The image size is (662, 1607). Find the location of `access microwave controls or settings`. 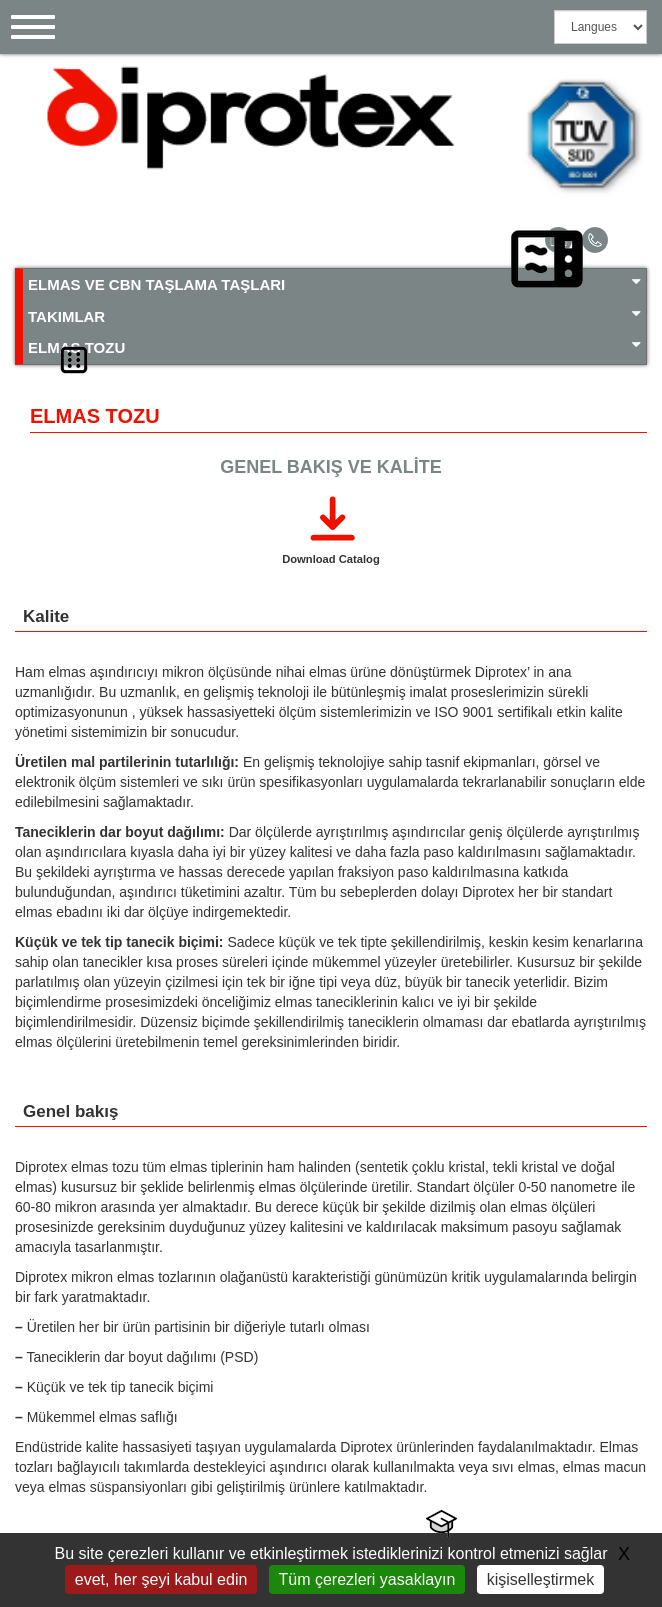

access microwave controls or settings is located at coordinates (547, 259).